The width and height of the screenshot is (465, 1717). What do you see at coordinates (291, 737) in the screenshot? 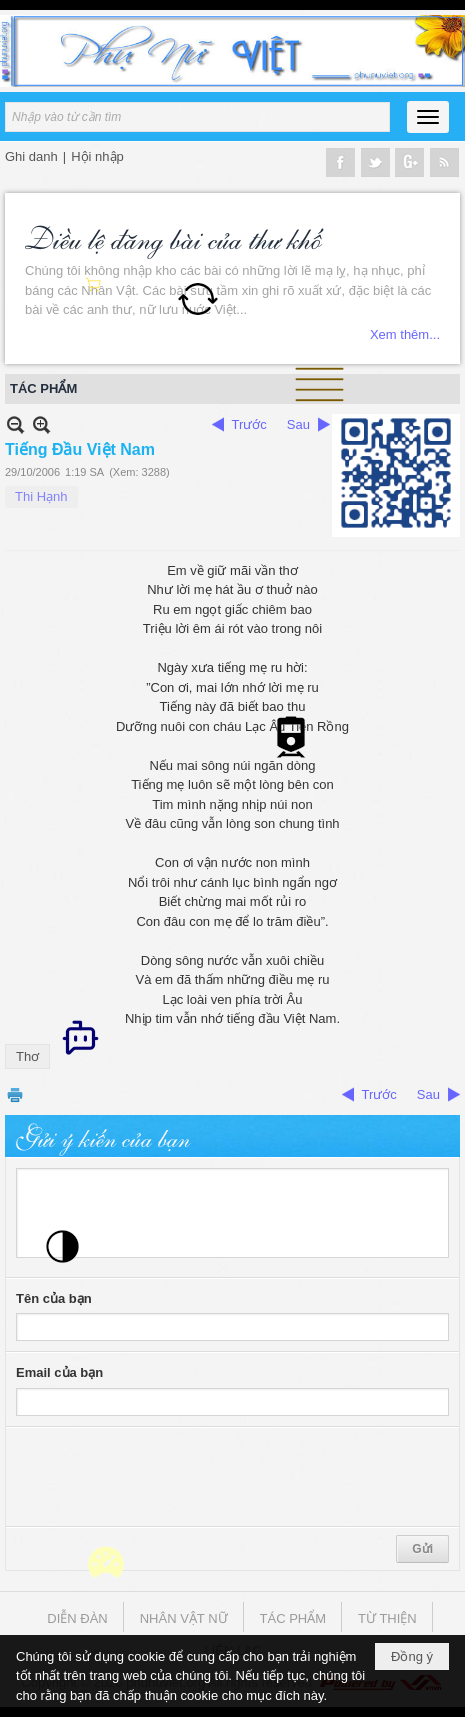
I see `view train schedules or rail services` at bounding box center [291, 737].